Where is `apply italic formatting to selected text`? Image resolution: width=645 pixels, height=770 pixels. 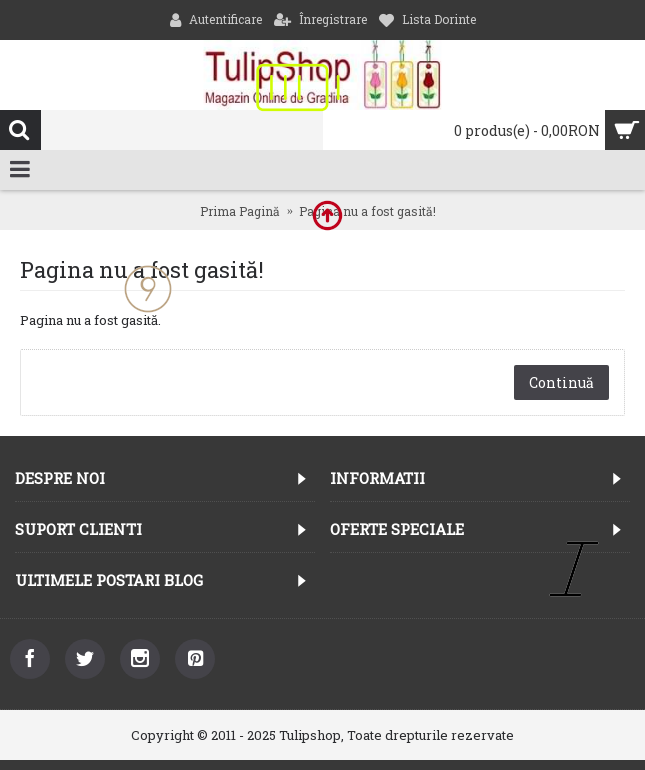
apply italic formatting to selected text is located at coordinates (574, 569).